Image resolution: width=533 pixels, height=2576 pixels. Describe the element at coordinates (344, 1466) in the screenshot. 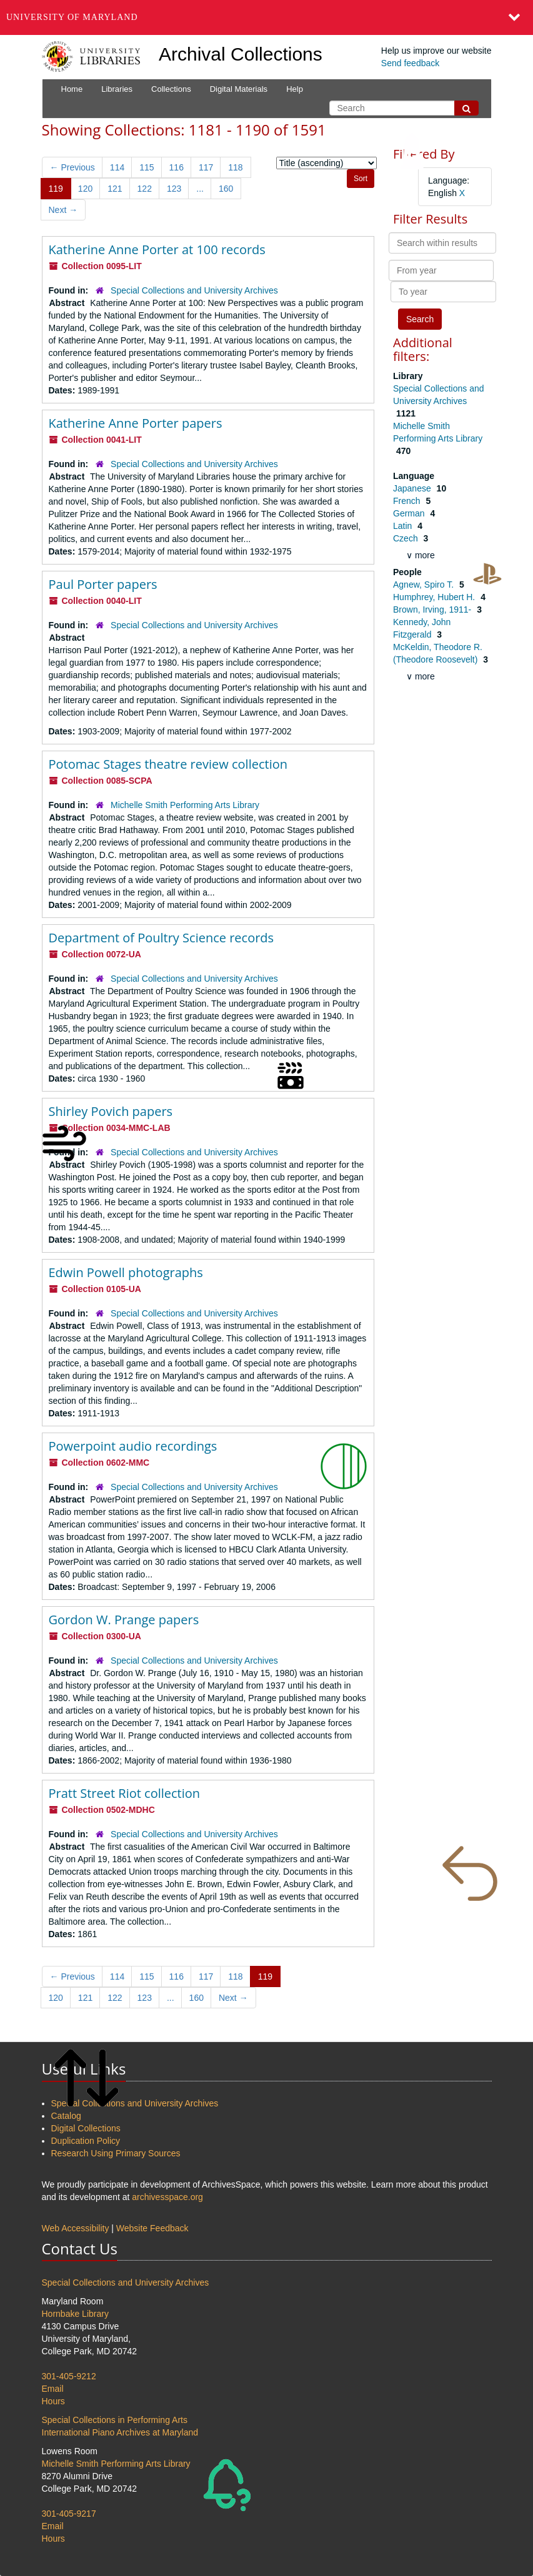

I see `toggle between light and dark mode` at that location.